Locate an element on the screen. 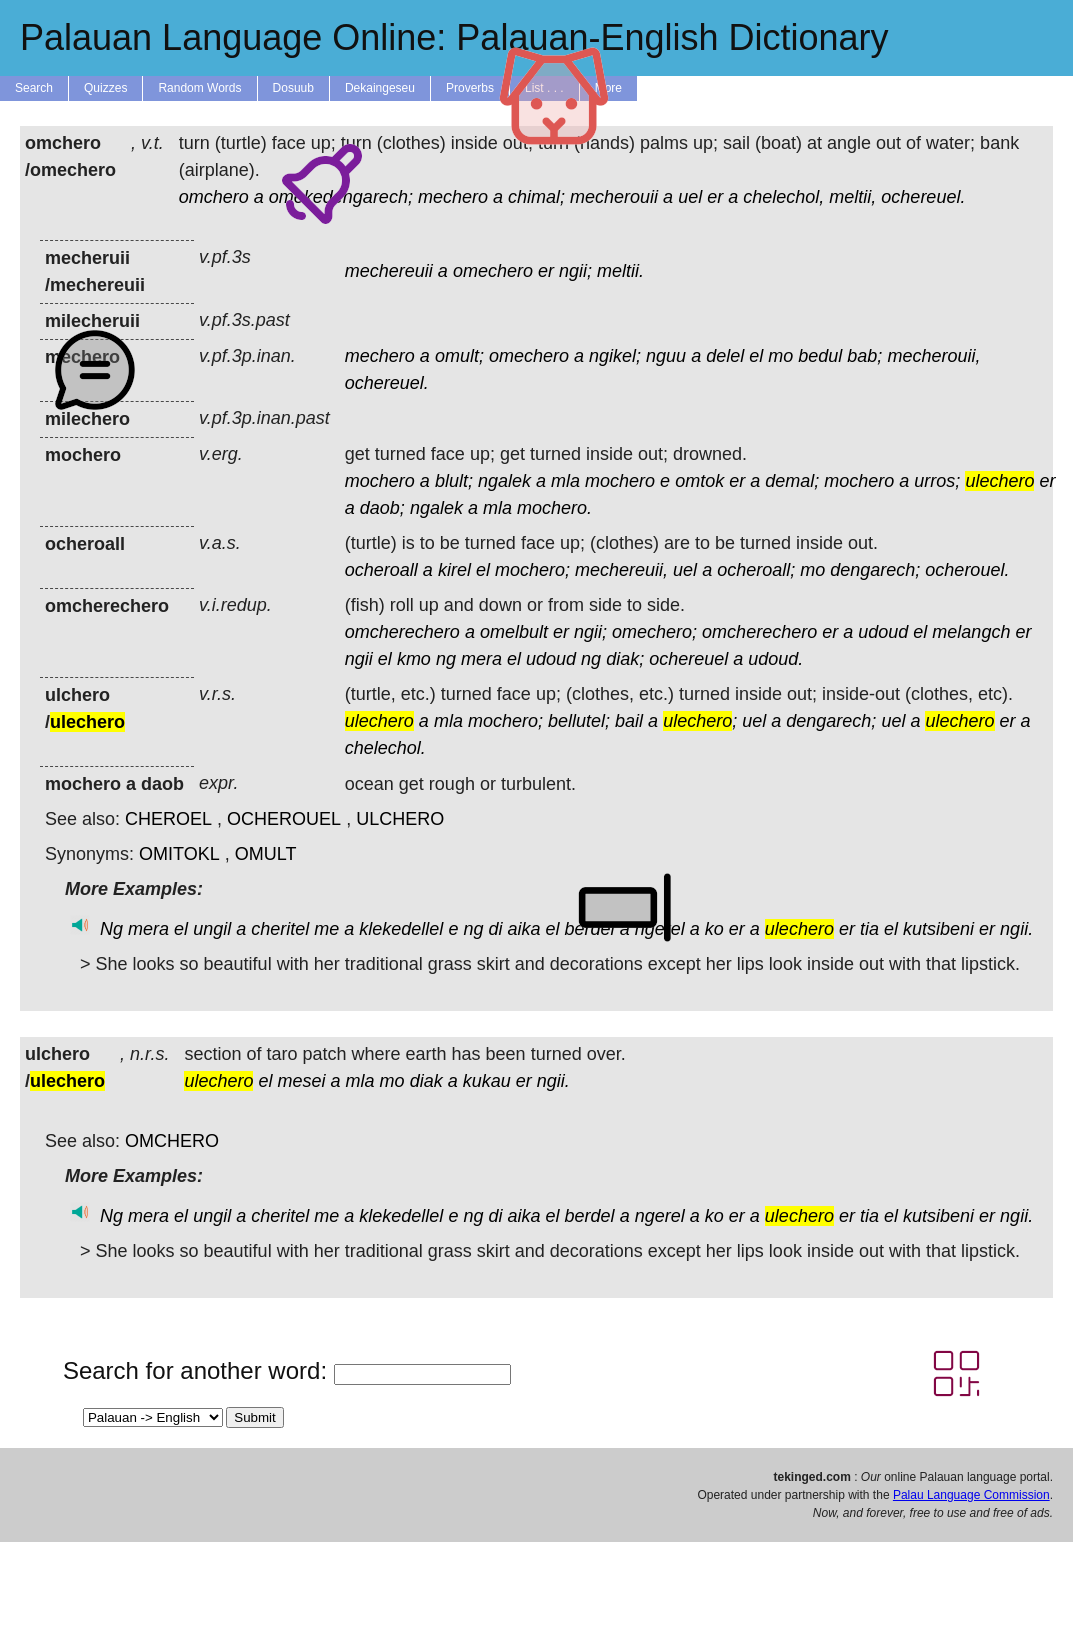  open chat or messaging is located at coordinates (95, 370).